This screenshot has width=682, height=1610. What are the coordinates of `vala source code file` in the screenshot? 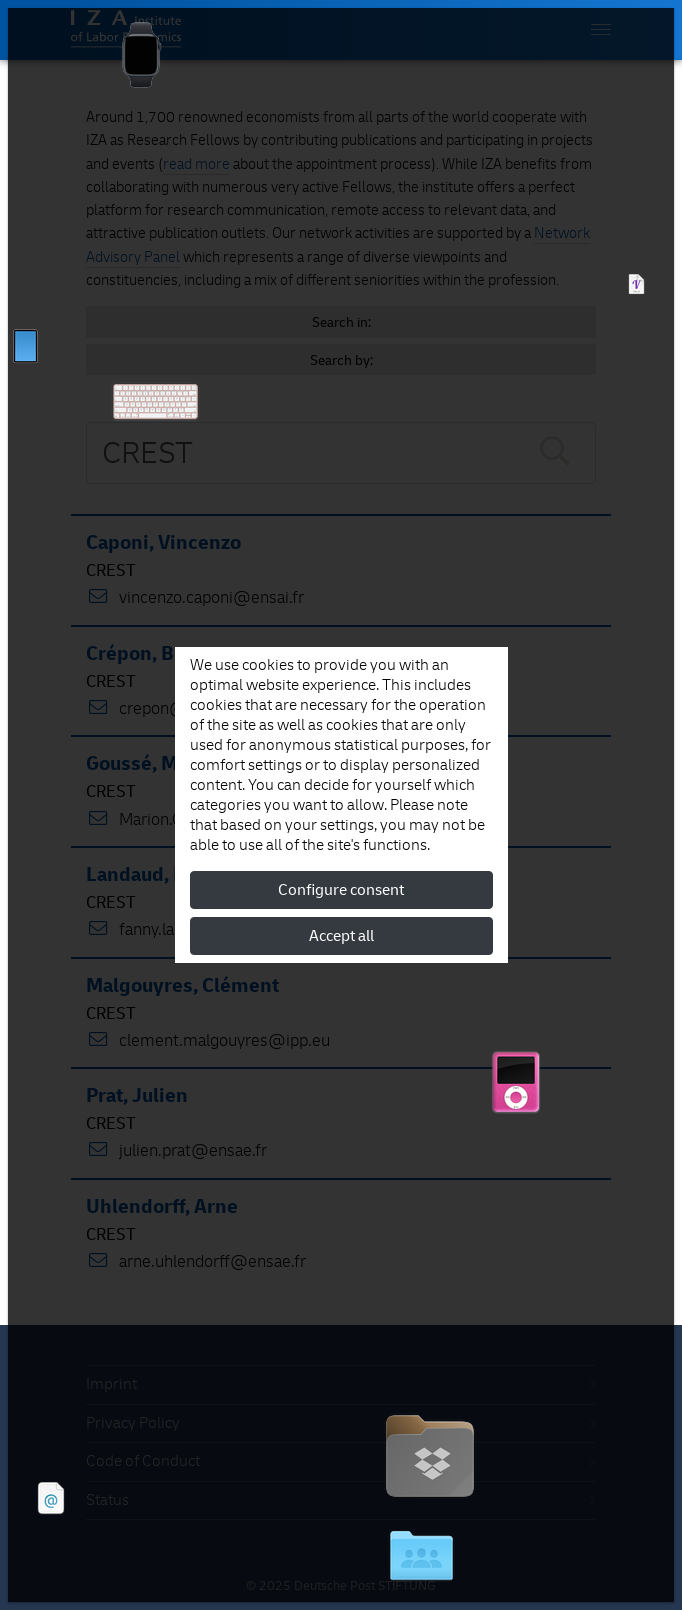 It's located at (636, 284).